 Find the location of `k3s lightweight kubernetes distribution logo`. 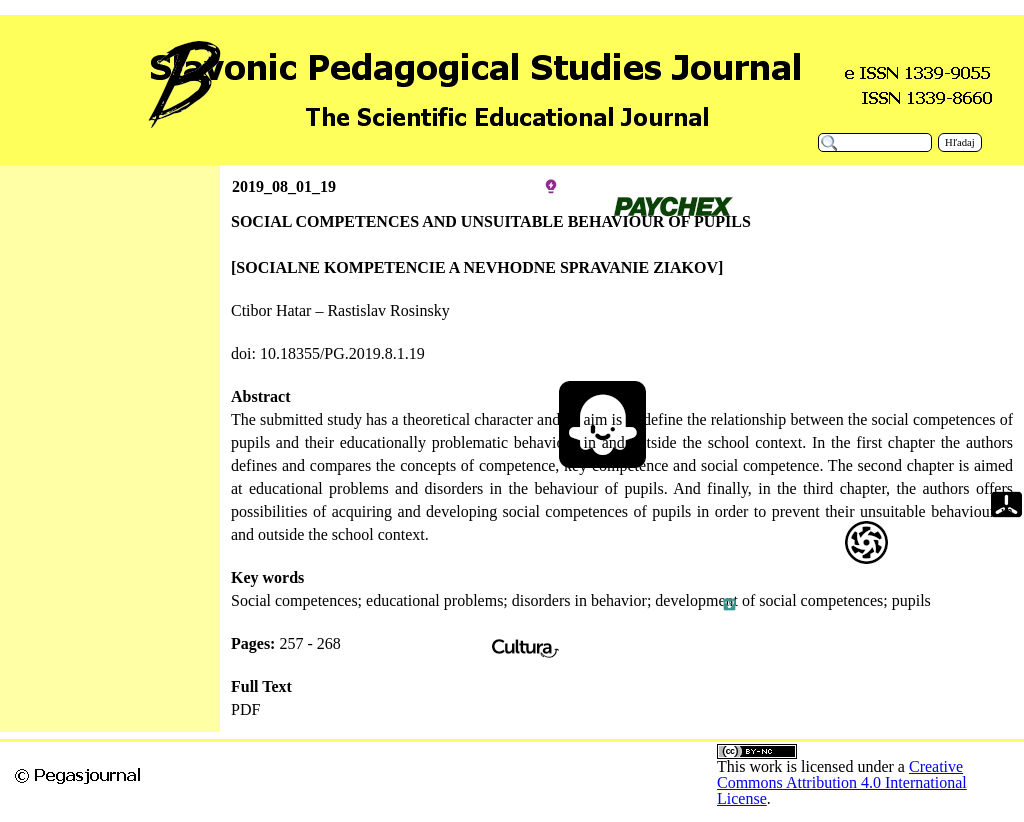

k3s lightweight kubernetes distribution logo is located at coordinates (1006, 504).